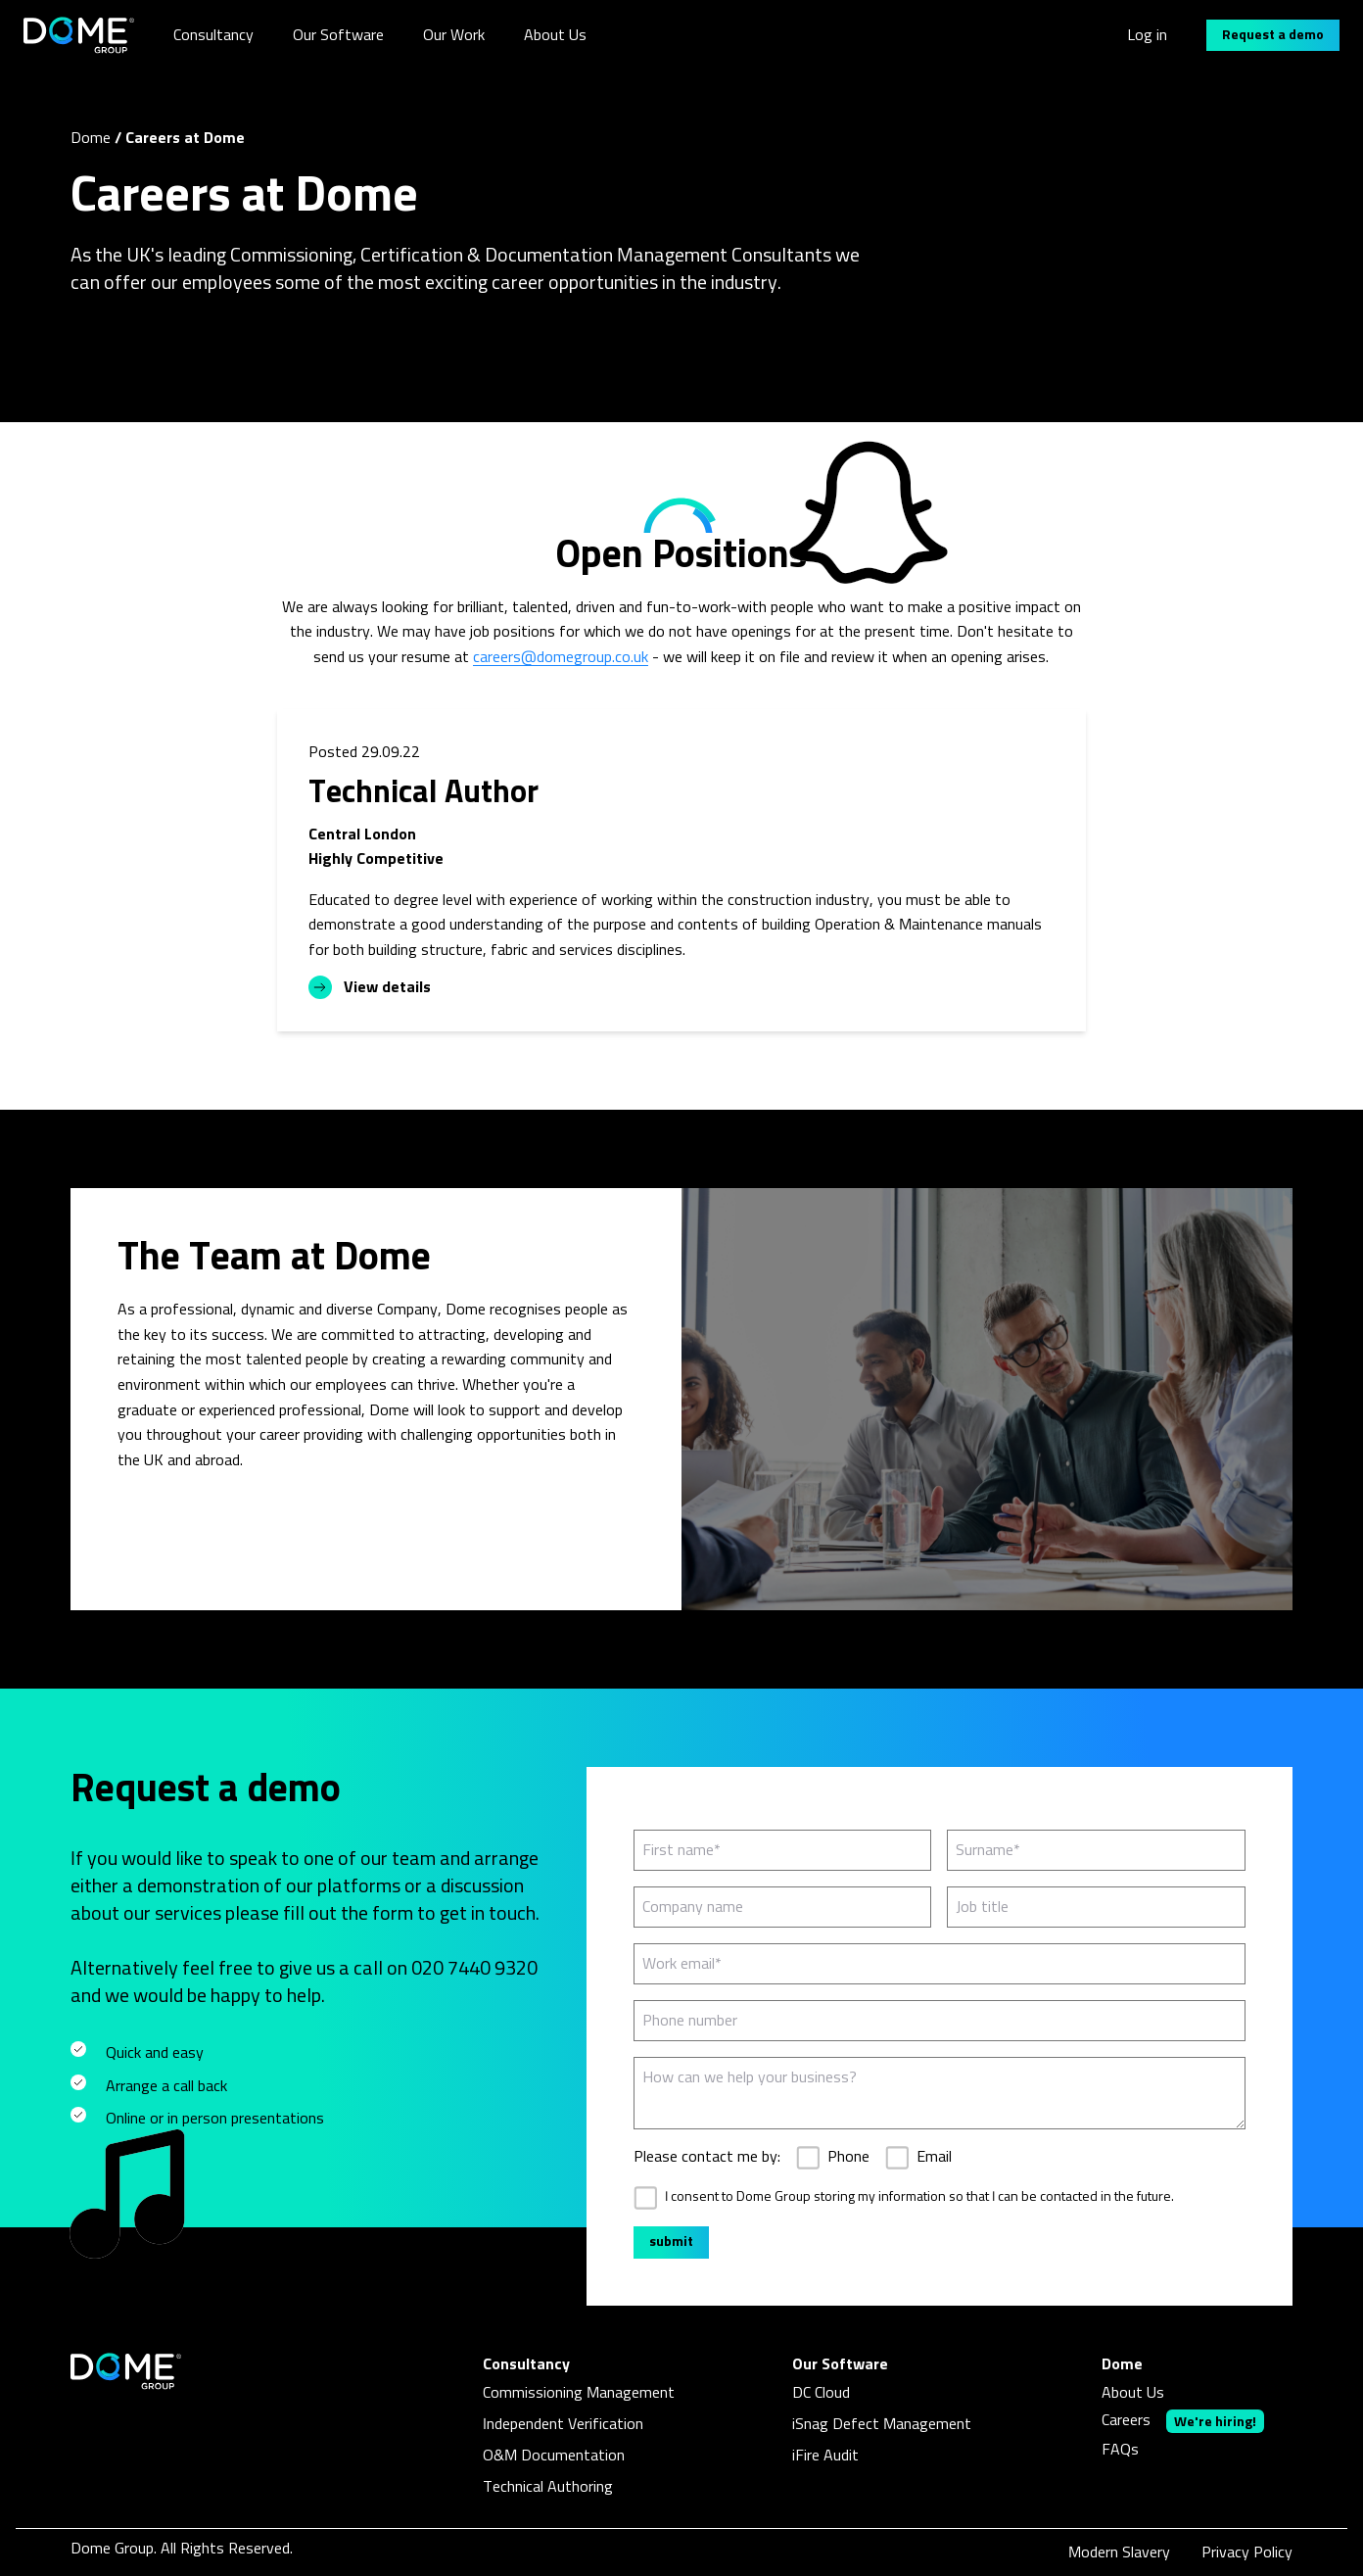 The height and width of the screenshot is (2576, 1363). I want to click on access music library or audio files, so click(134, 2194).